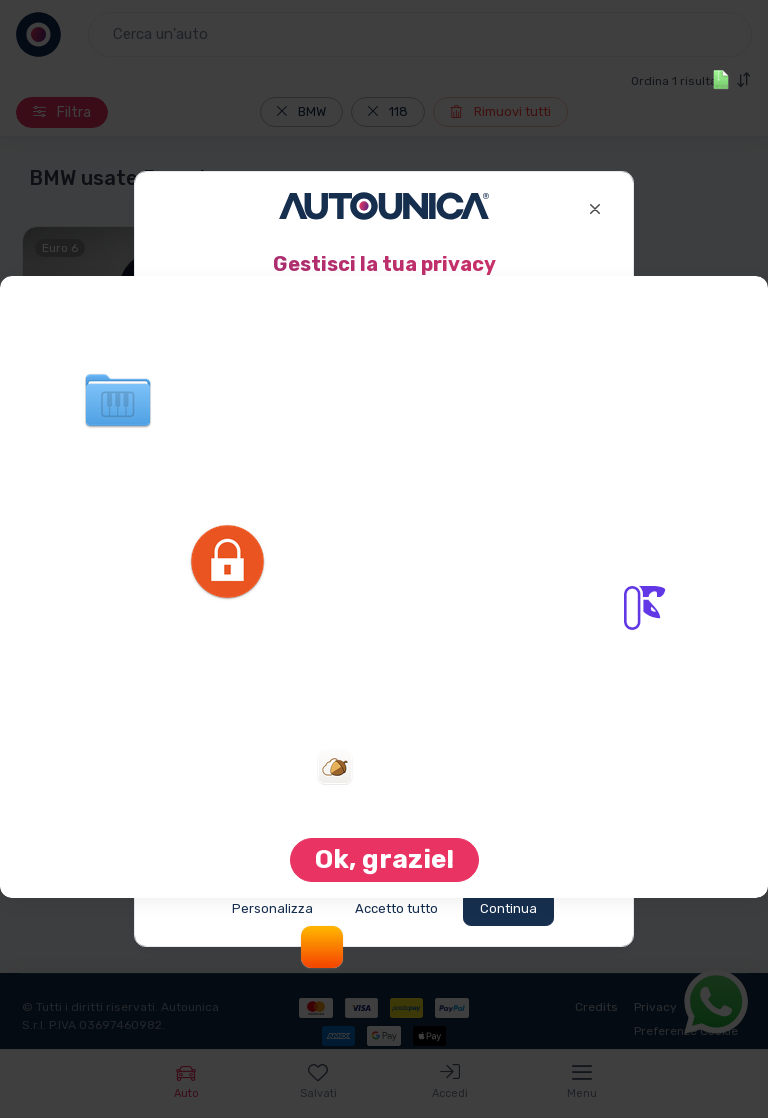 This screenshot has width=768, height=1118. What do you see at coordinates (335, 767) in the screenshot?
I see `open nut cloud storage app` at bounding box center [335, 767].